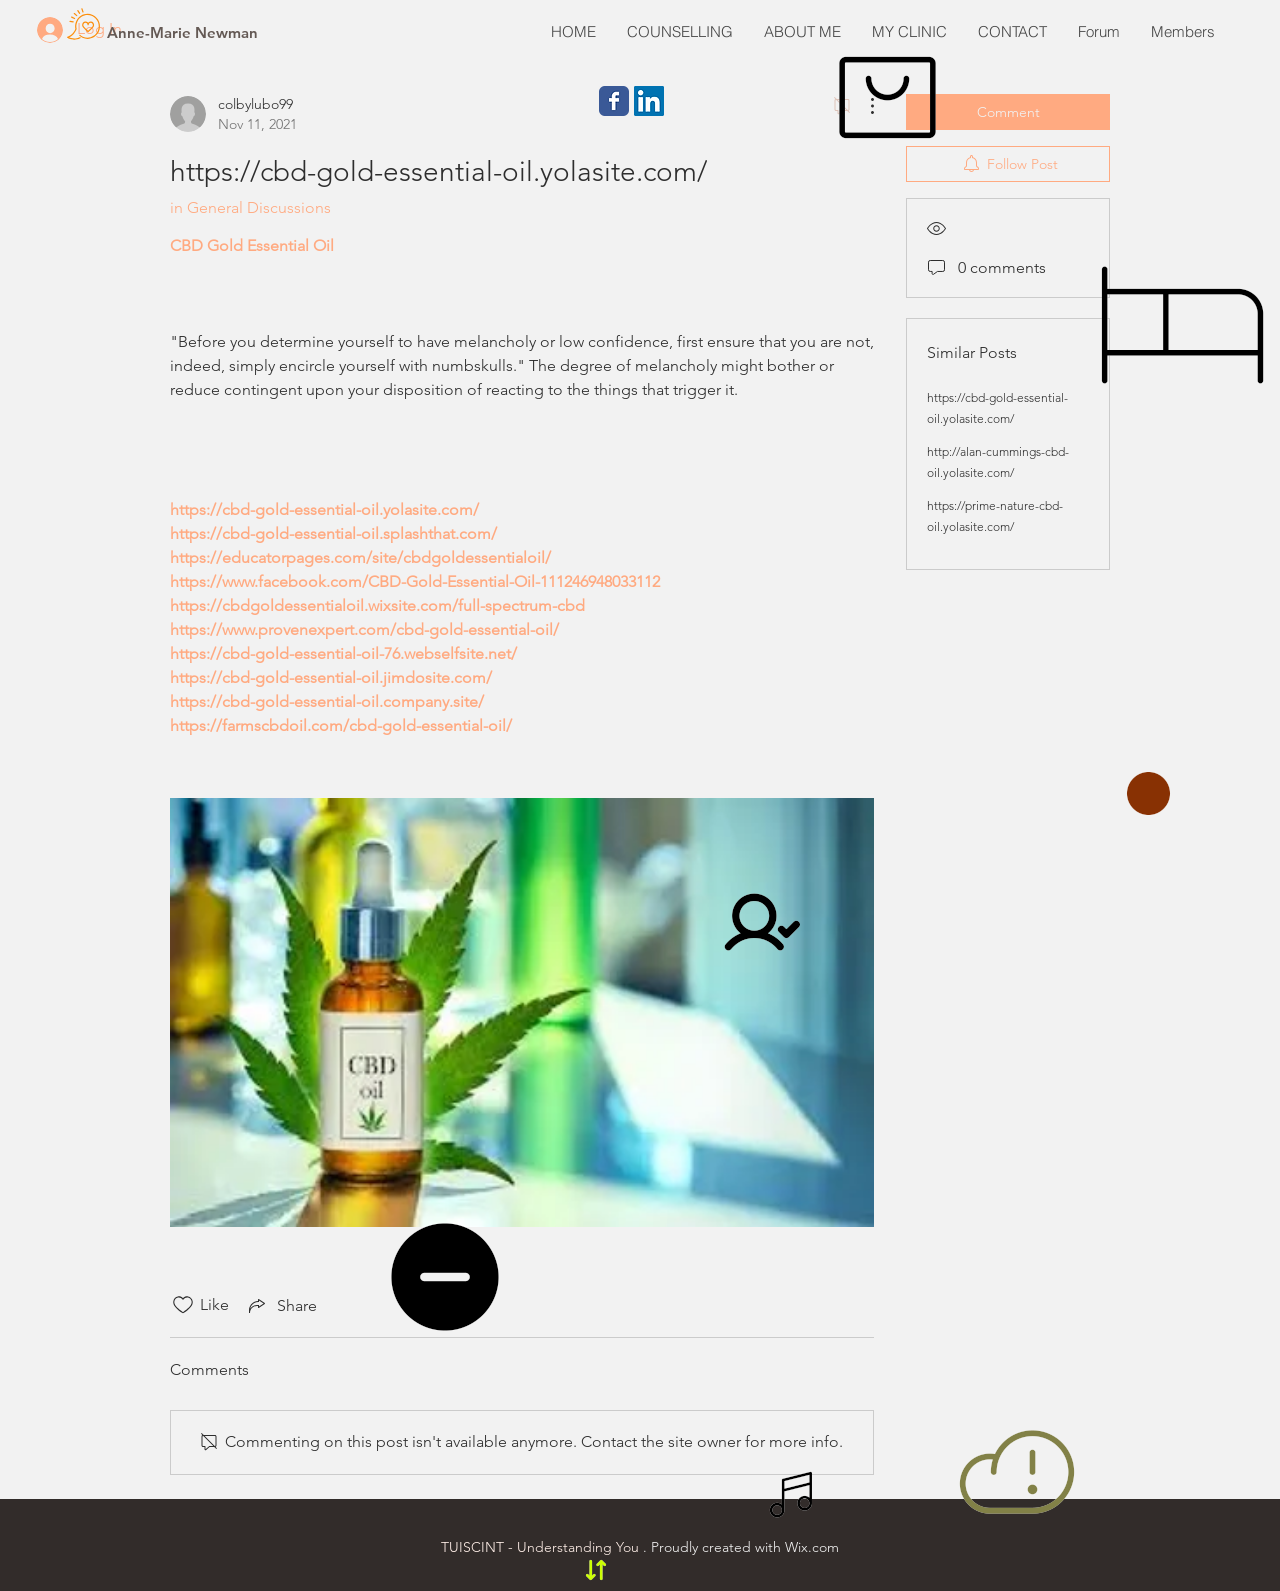  Describe the element at coordinates (887, 97) in the screenshot. I see `view your shopping bag` at that location.